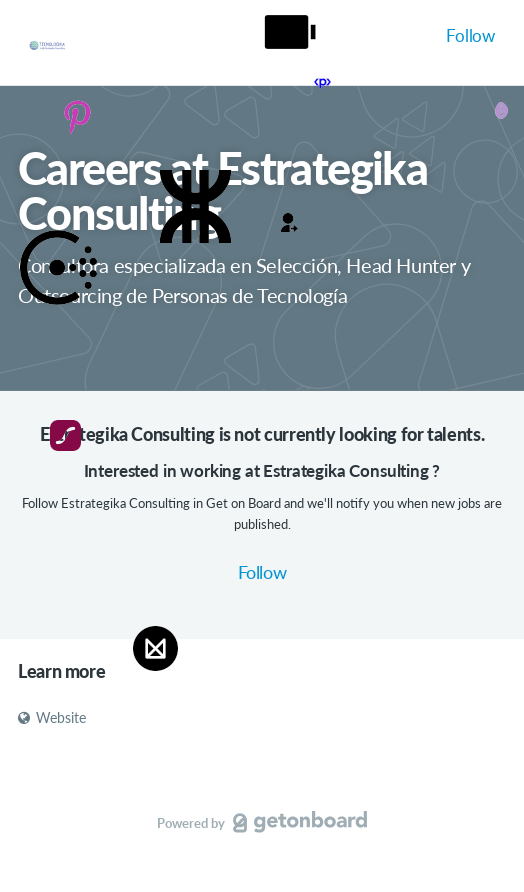  What do you see at coordinates (289, 32) in the screenshot?
I see `indicates current battery level` at bounding box center [289, 32].